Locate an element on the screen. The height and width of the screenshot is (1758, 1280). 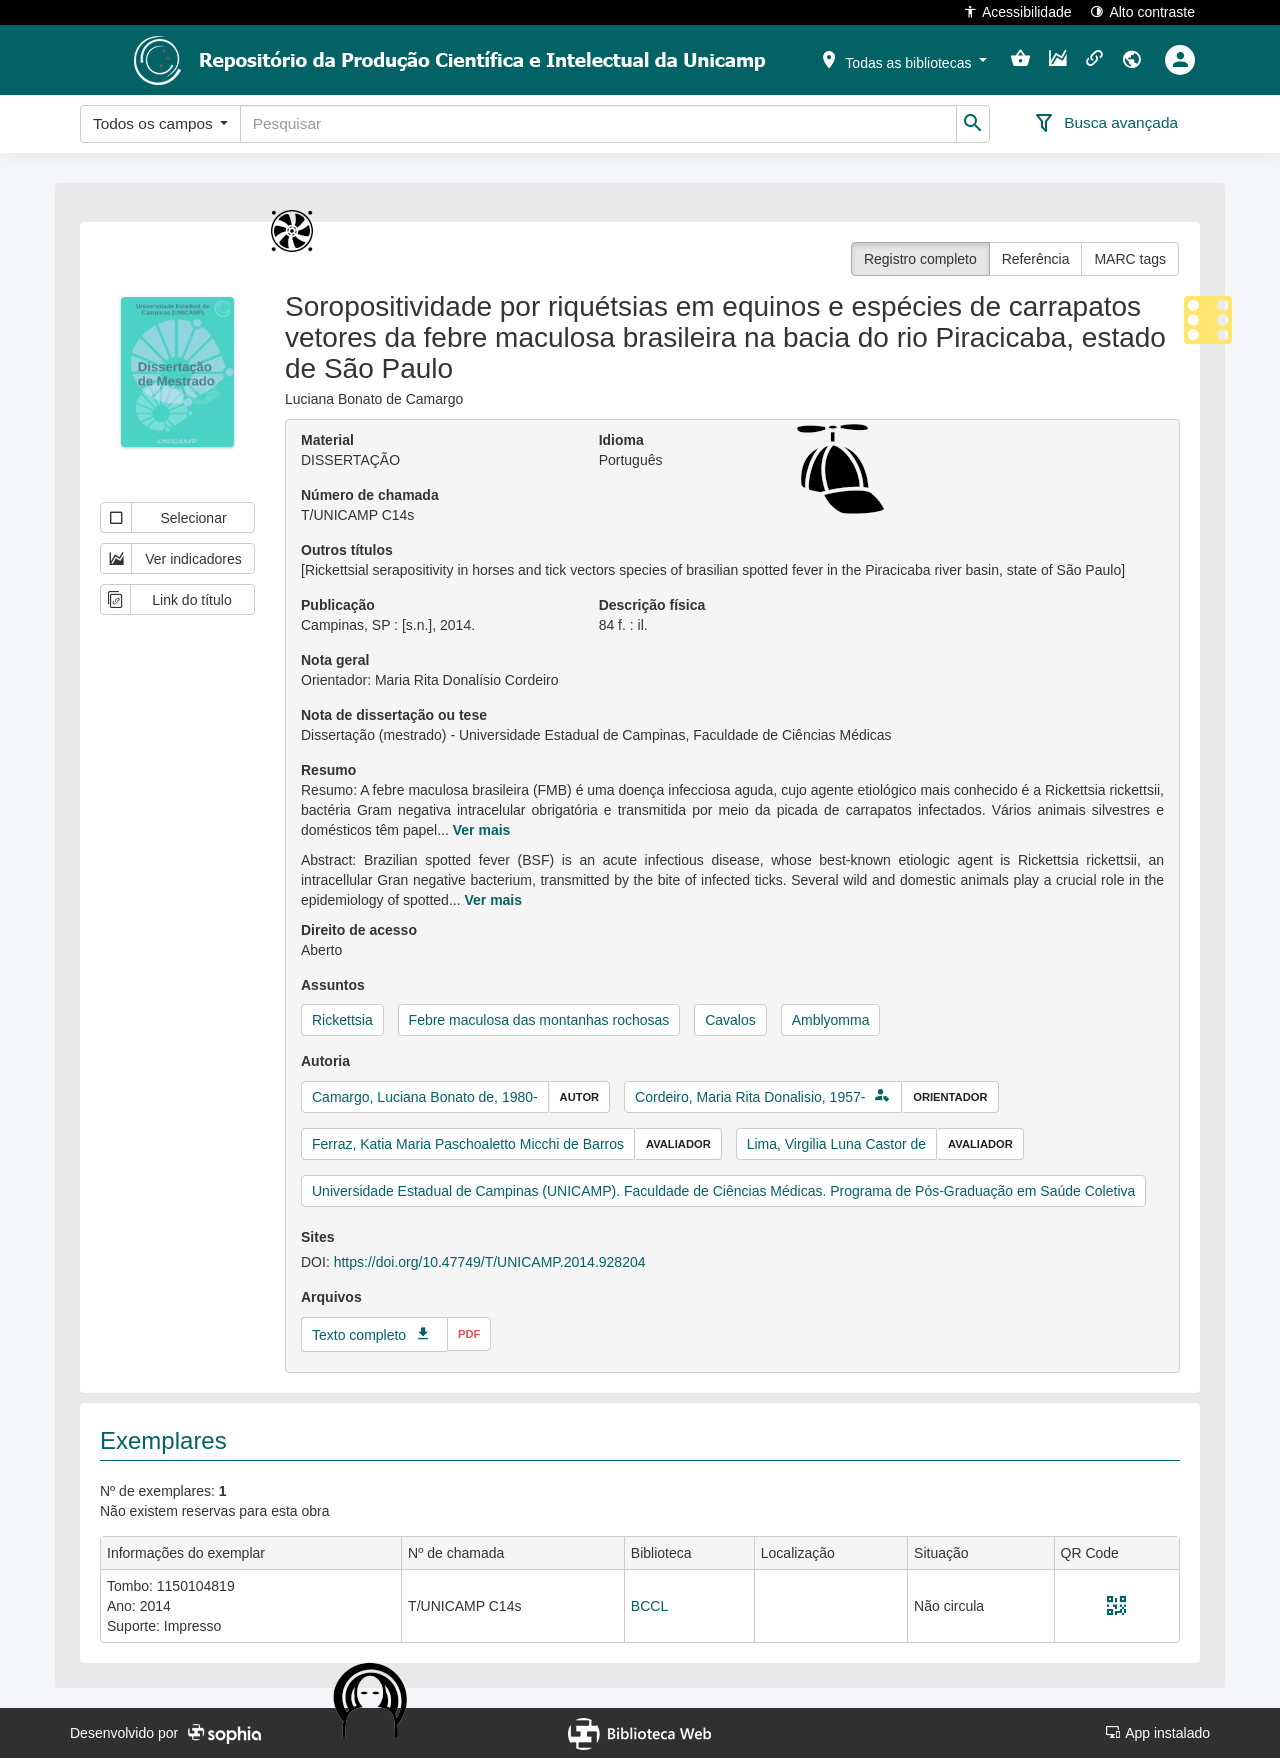
select a playful or childlike avatar accessory is located at coordinates (838, 468).